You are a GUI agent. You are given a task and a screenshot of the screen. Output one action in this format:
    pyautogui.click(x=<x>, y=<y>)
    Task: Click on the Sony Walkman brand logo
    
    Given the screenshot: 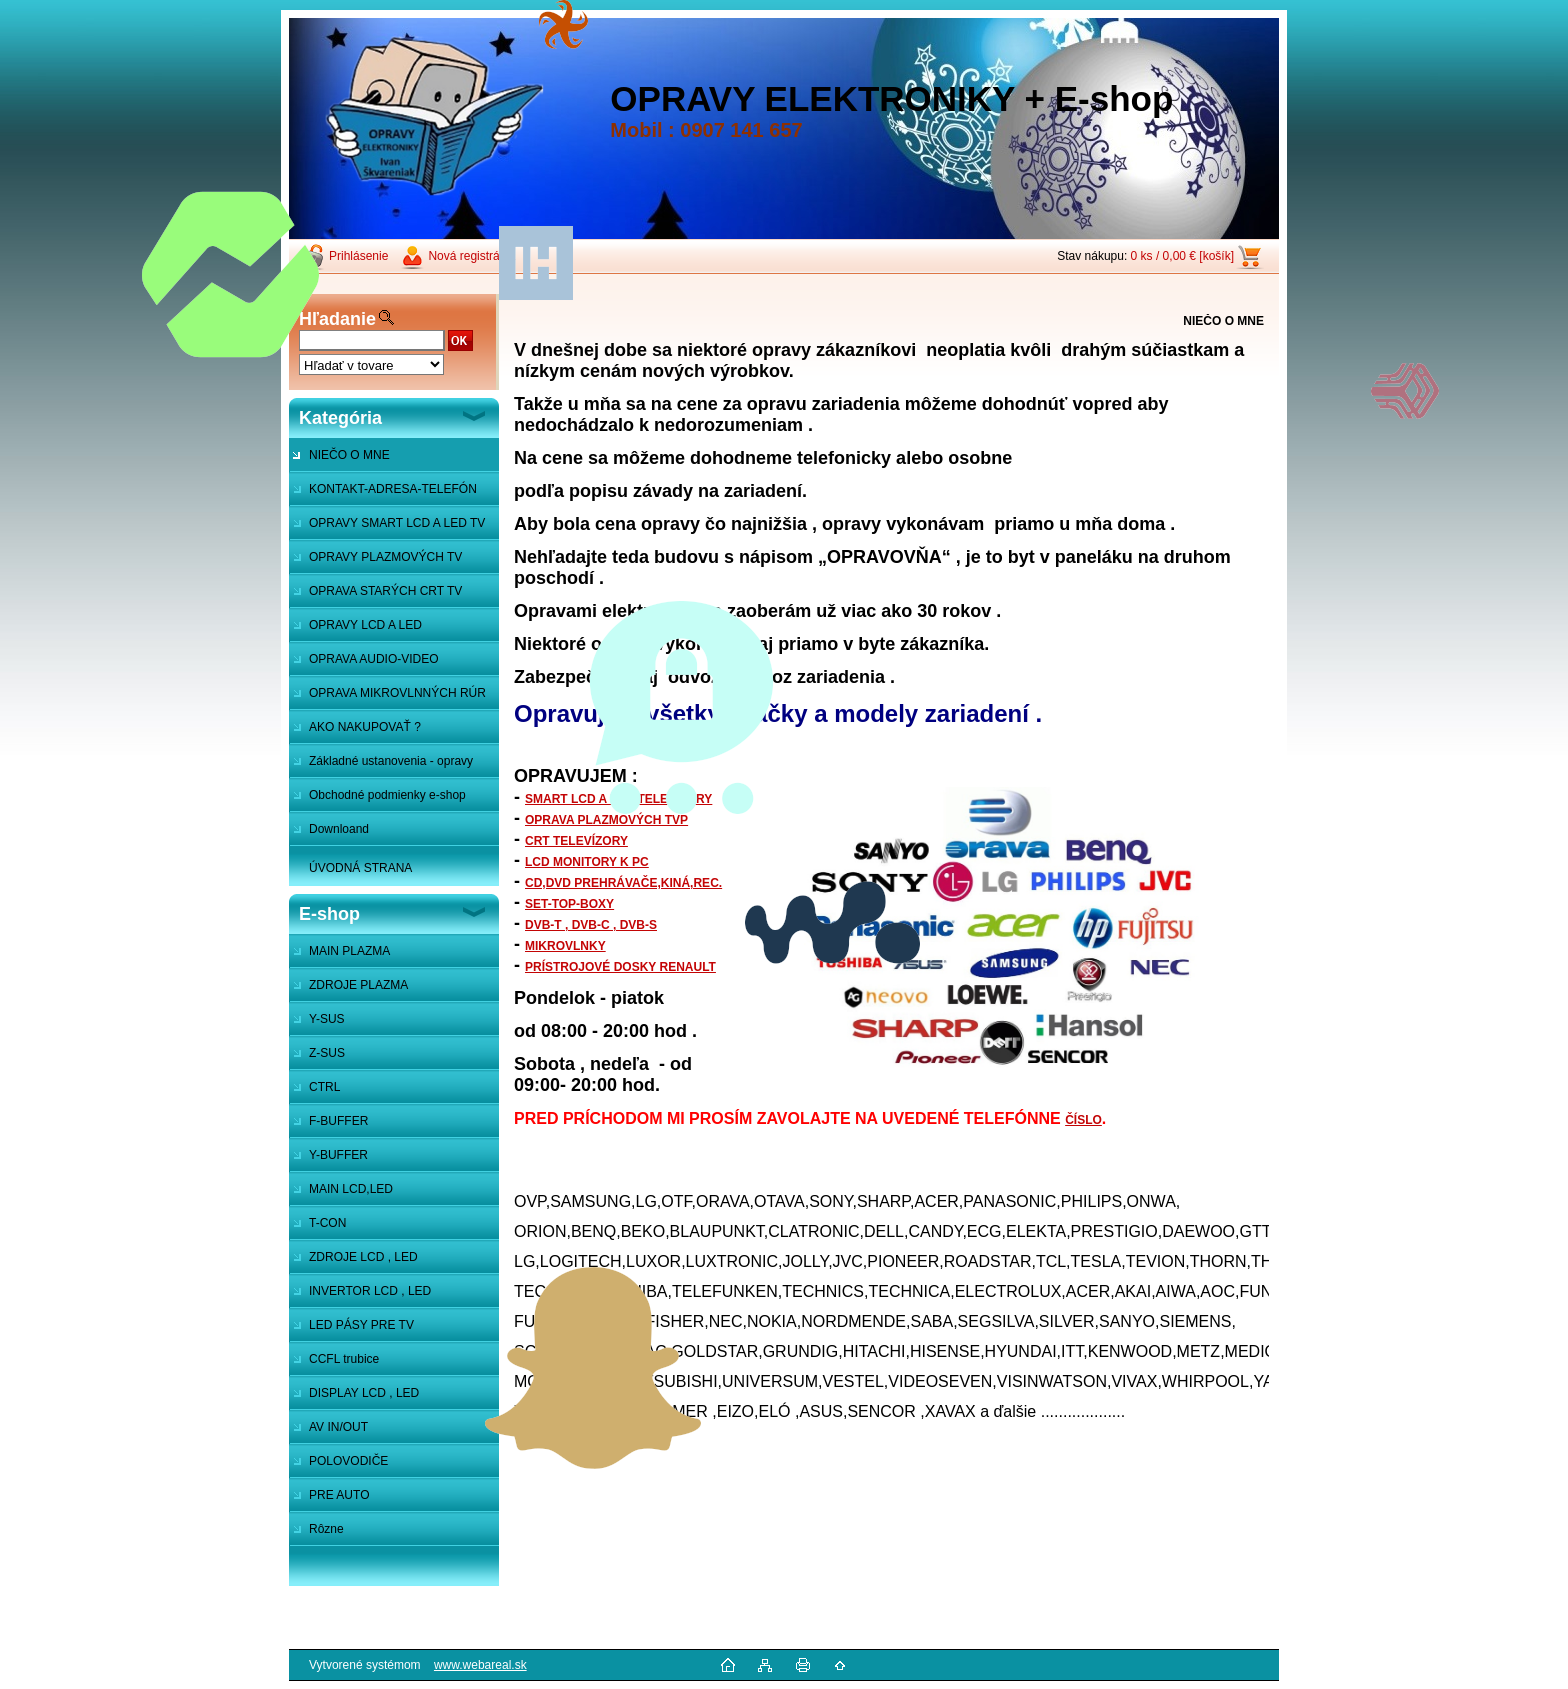 What is the action you would take?
    pyautogui.click(x=832, y=922)
    